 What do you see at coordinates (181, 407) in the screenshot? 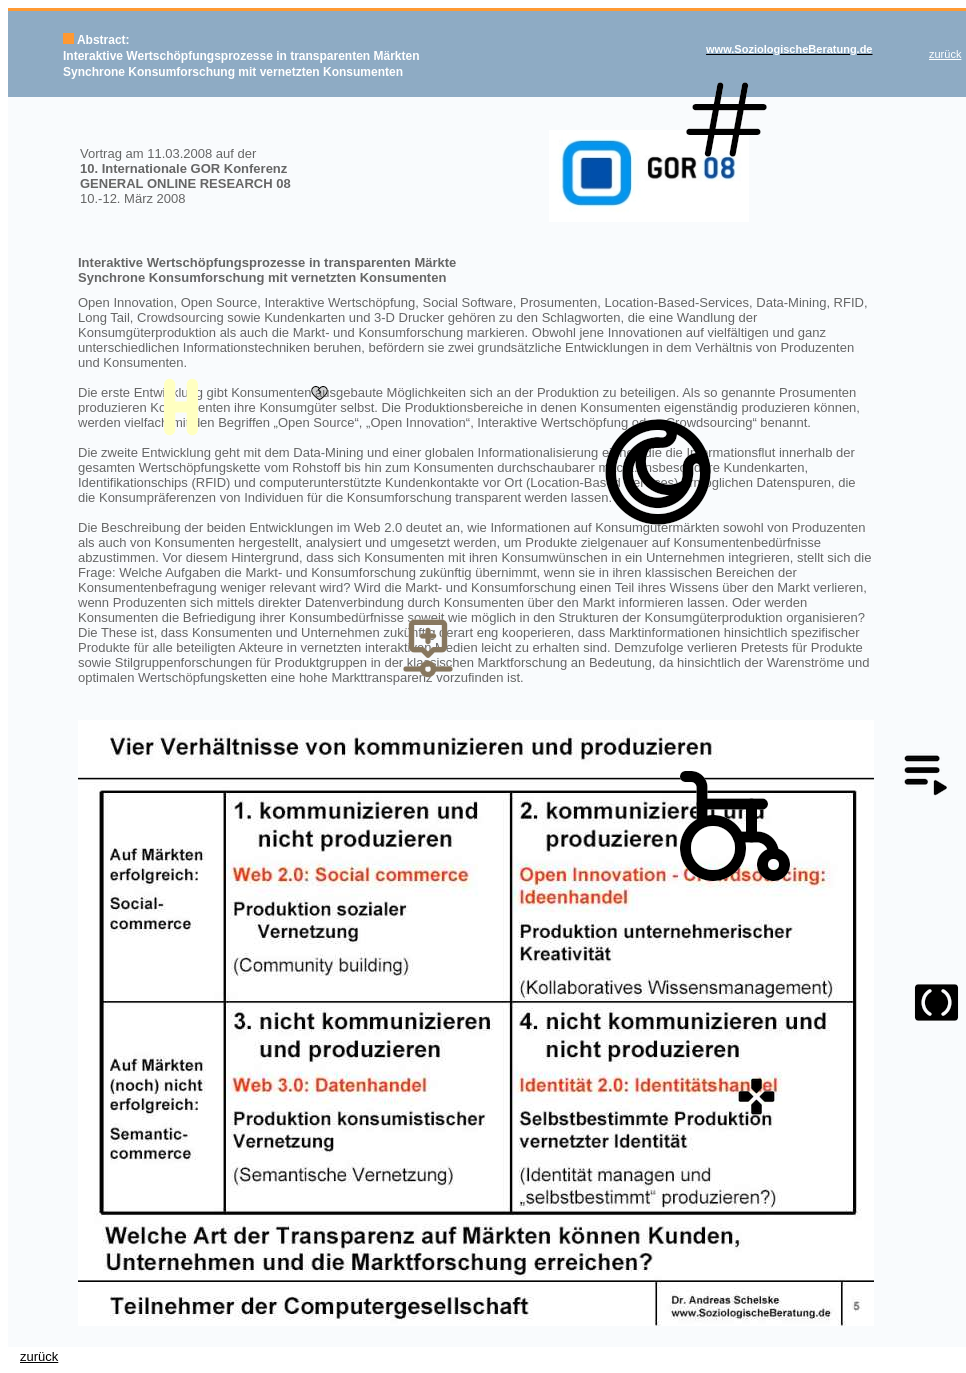
I see `indicates heading or header formatting option` at bounding box center [181, 407].